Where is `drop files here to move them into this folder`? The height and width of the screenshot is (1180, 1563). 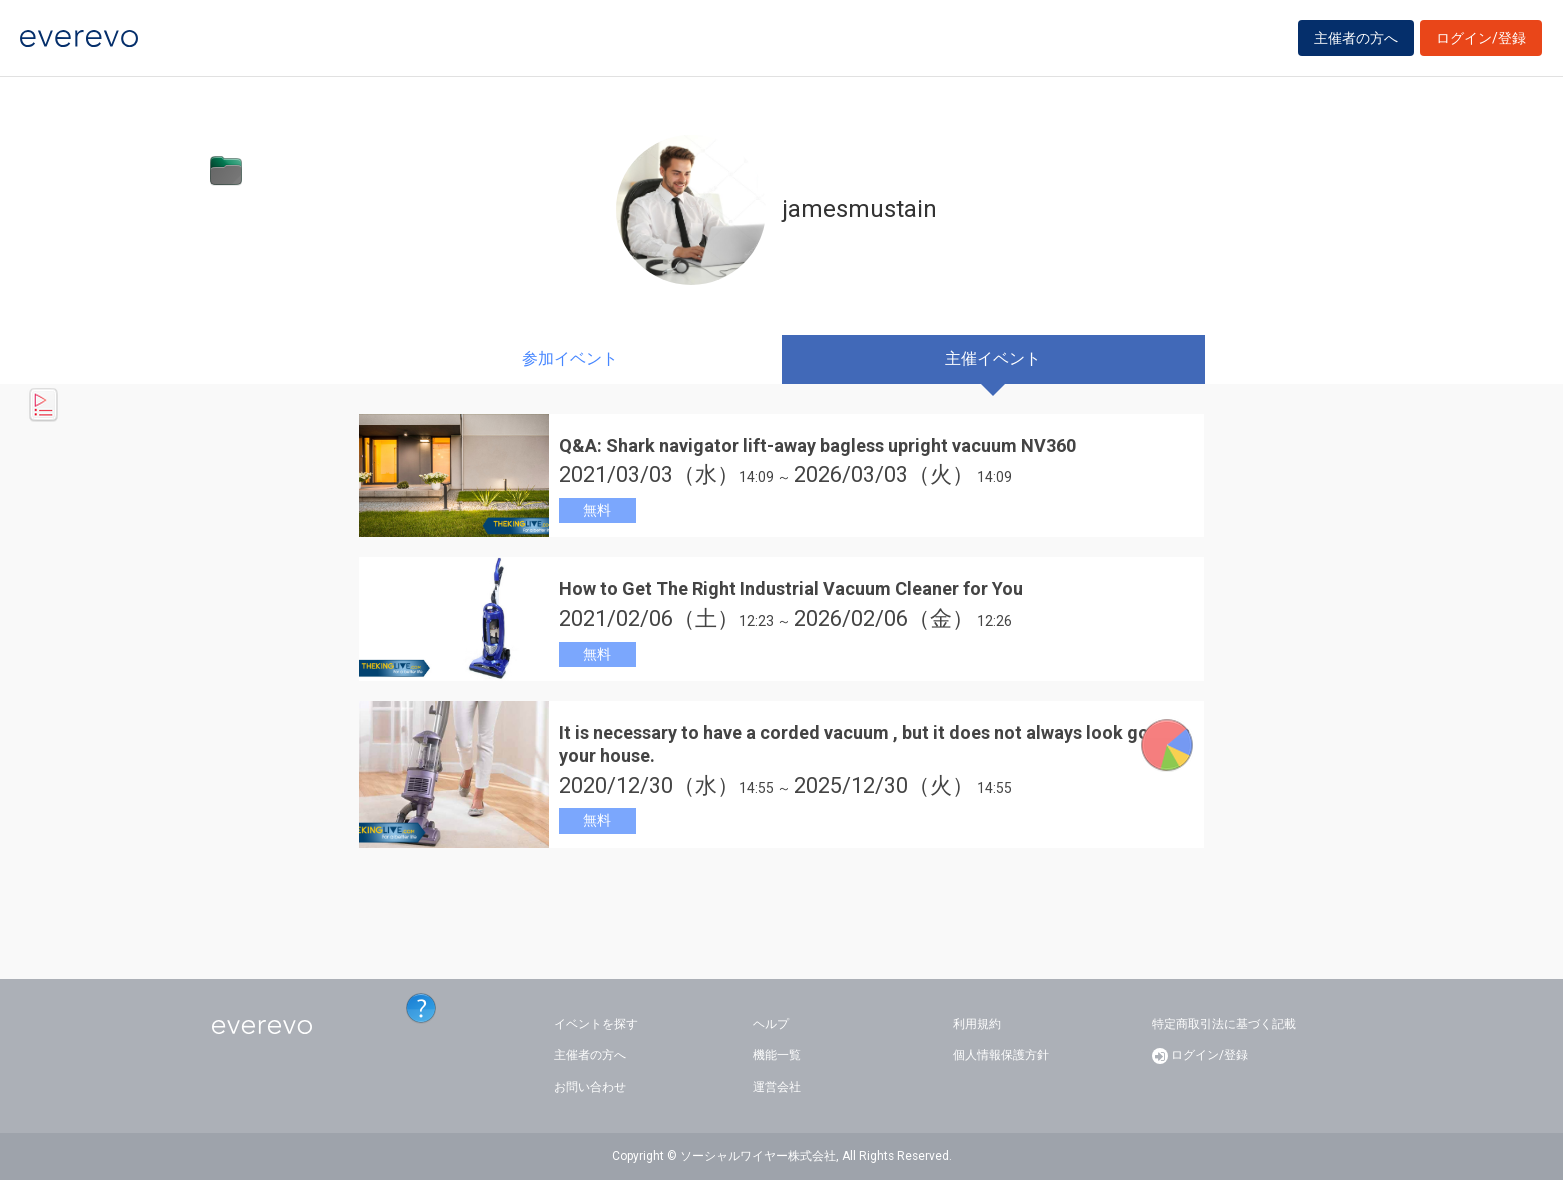 drop files here to move them into this folder is located at coordinates (226, 170).